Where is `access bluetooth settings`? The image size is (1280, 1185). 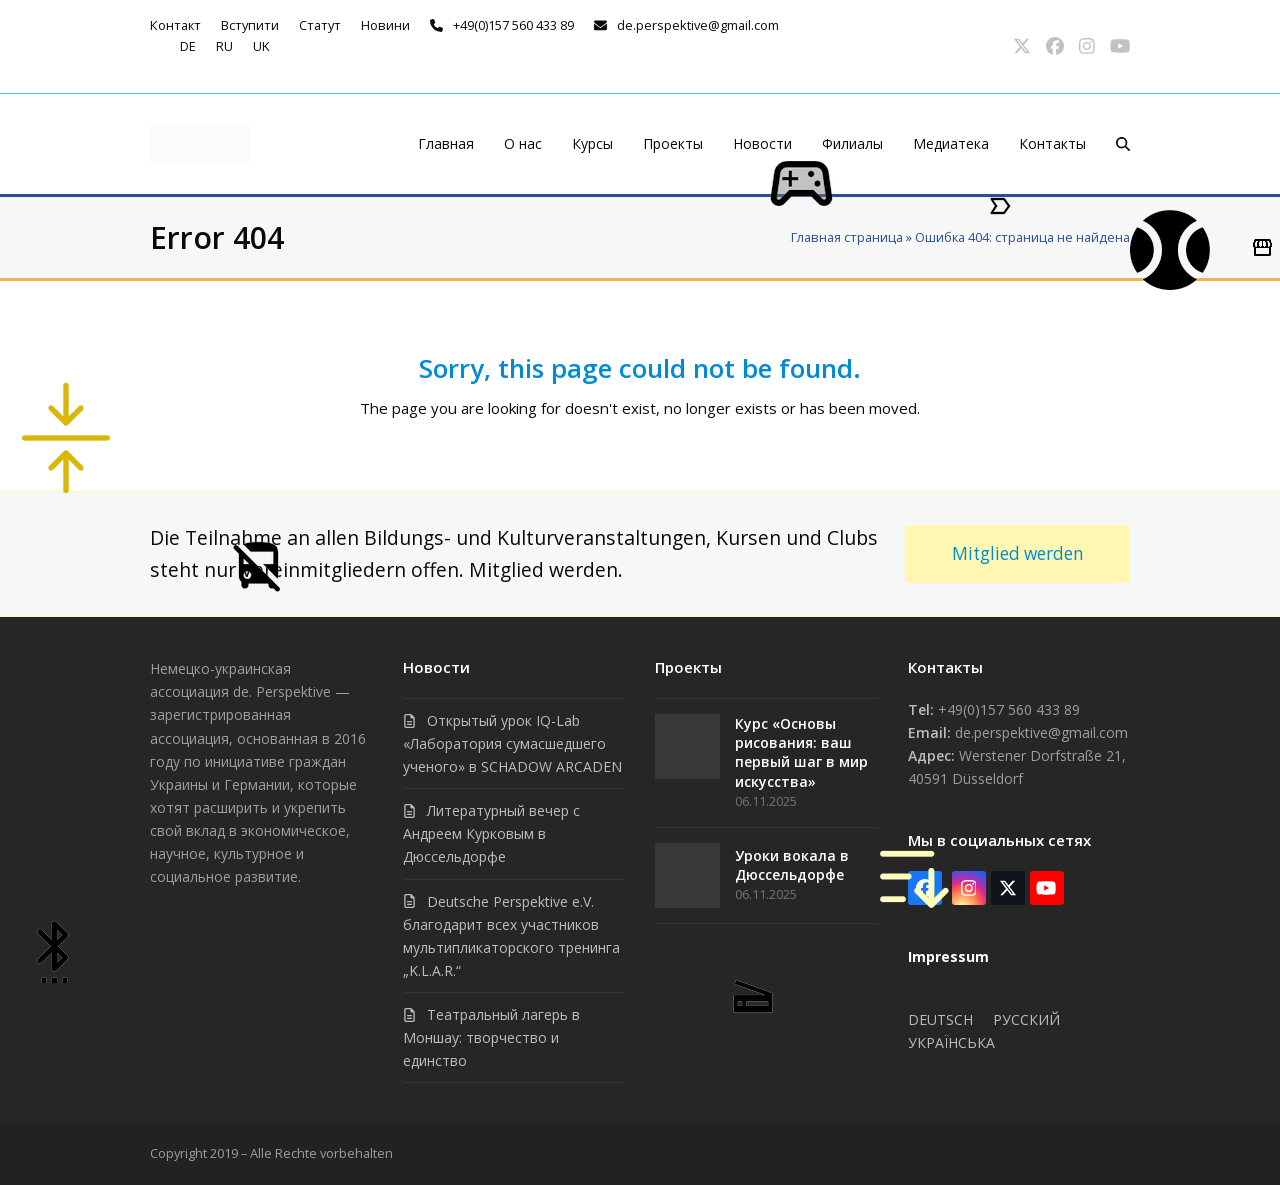 access bluetooth settings is located at coordinates (54, 951).